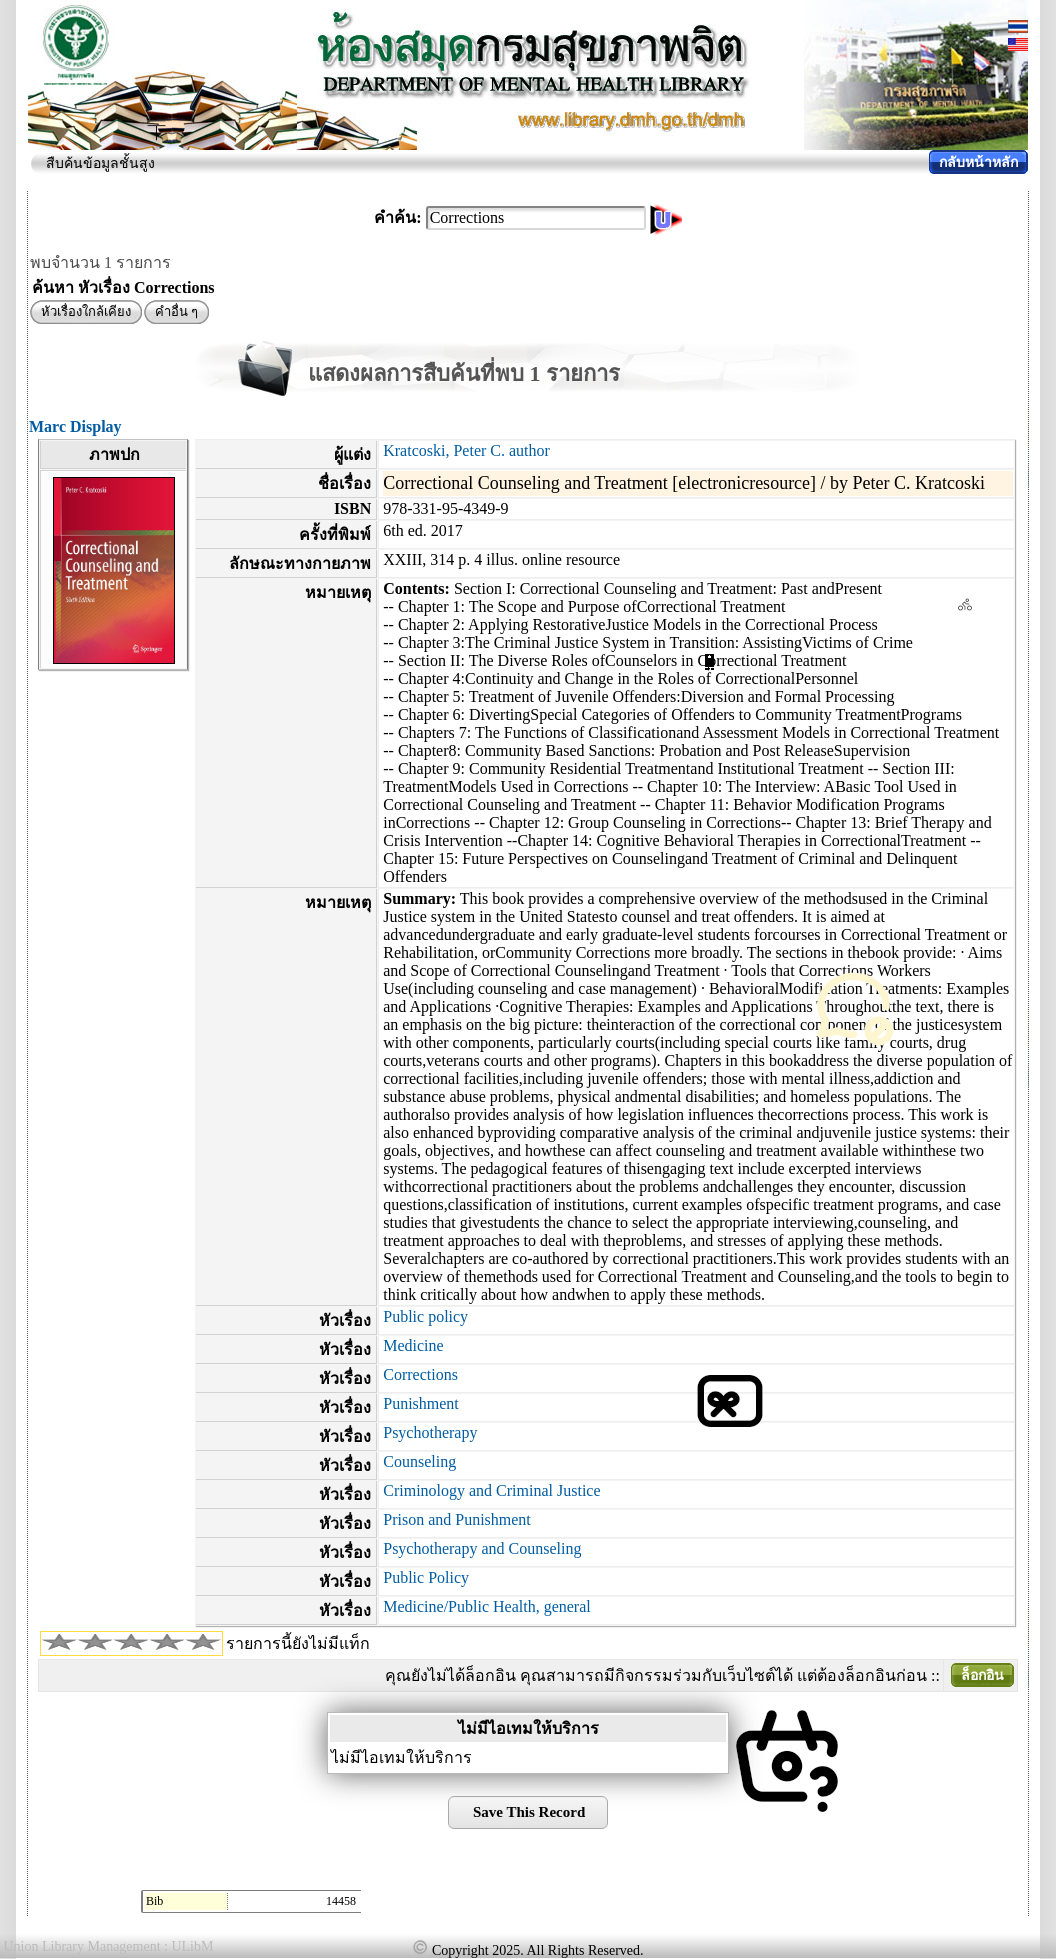 This screenshot has width=1056, height=1959. Describe the element at coordinates (853, 1005) in the screenshot. I see `cancel or block a conversation` at that location.